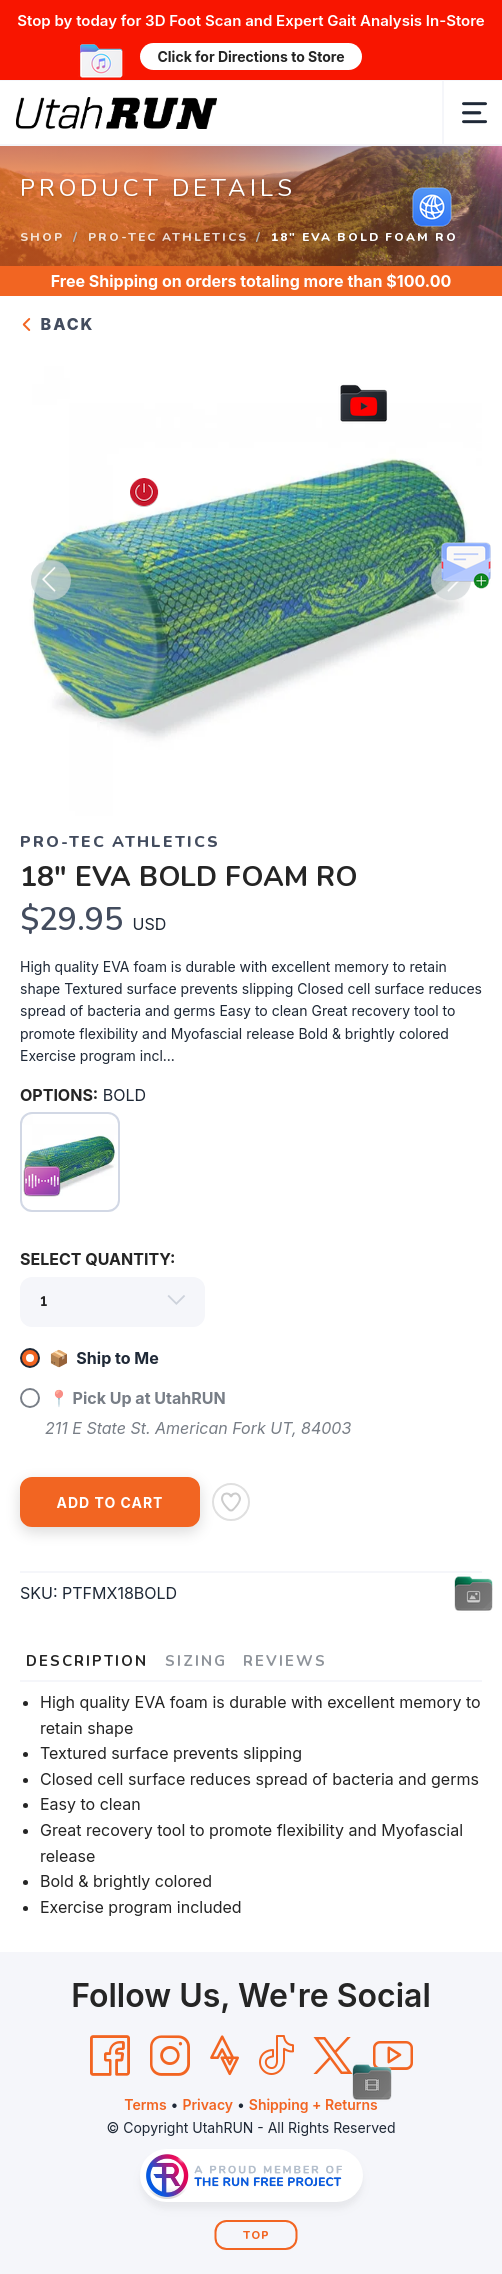  Describe the element at coordinates (432, 207) in the screenshot. I see `access web-based applications` at that location.